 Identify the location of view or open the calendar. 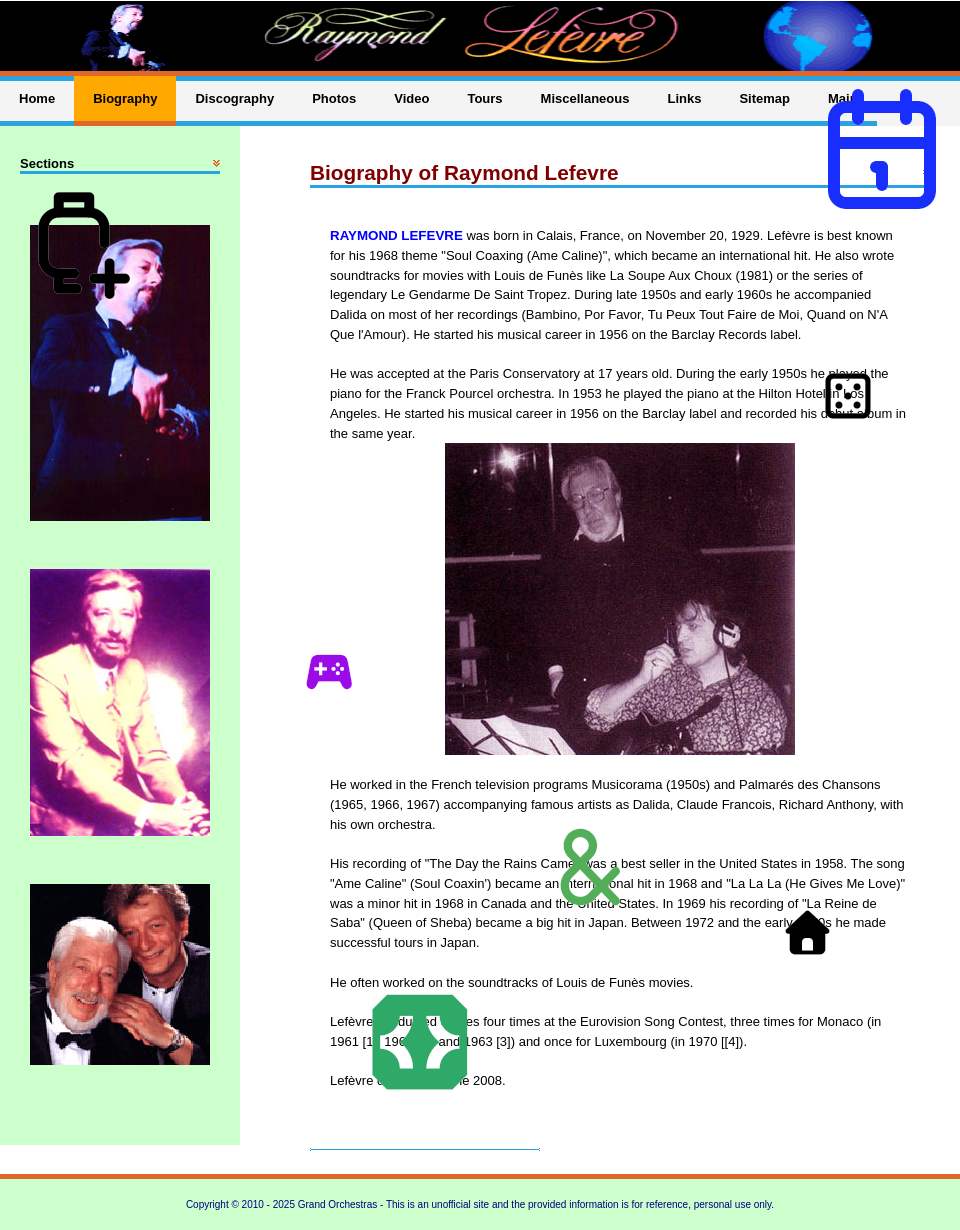
(882, 149).